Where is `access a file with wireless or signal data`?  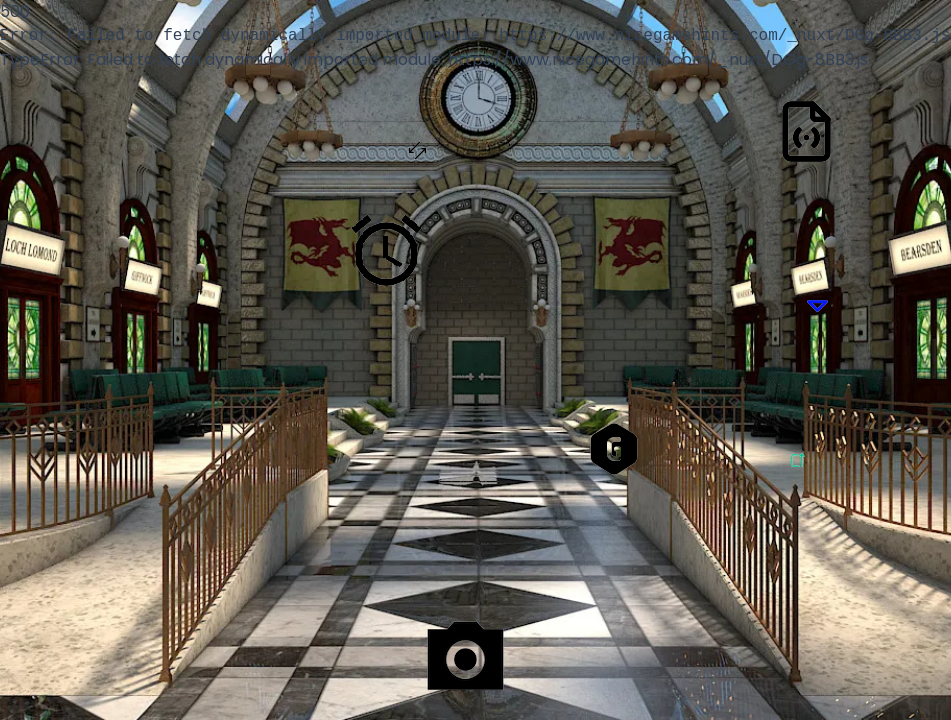
access a file with wireless or signal data is located at coordinates (806, 131).